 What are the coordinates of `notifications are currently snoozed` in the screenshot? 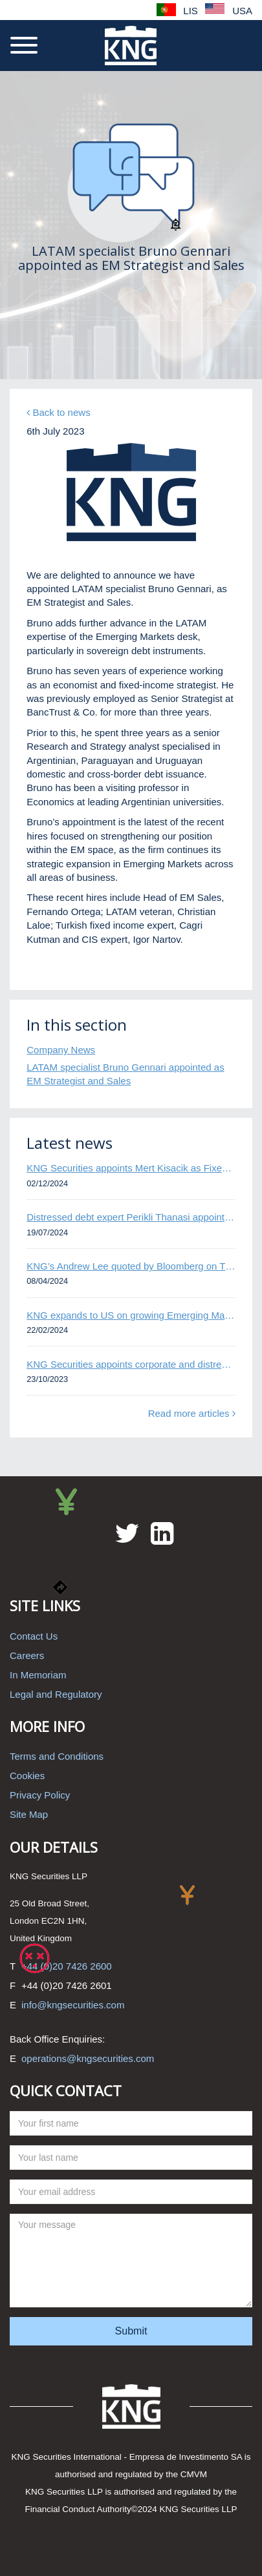 It's located at (175, 224).